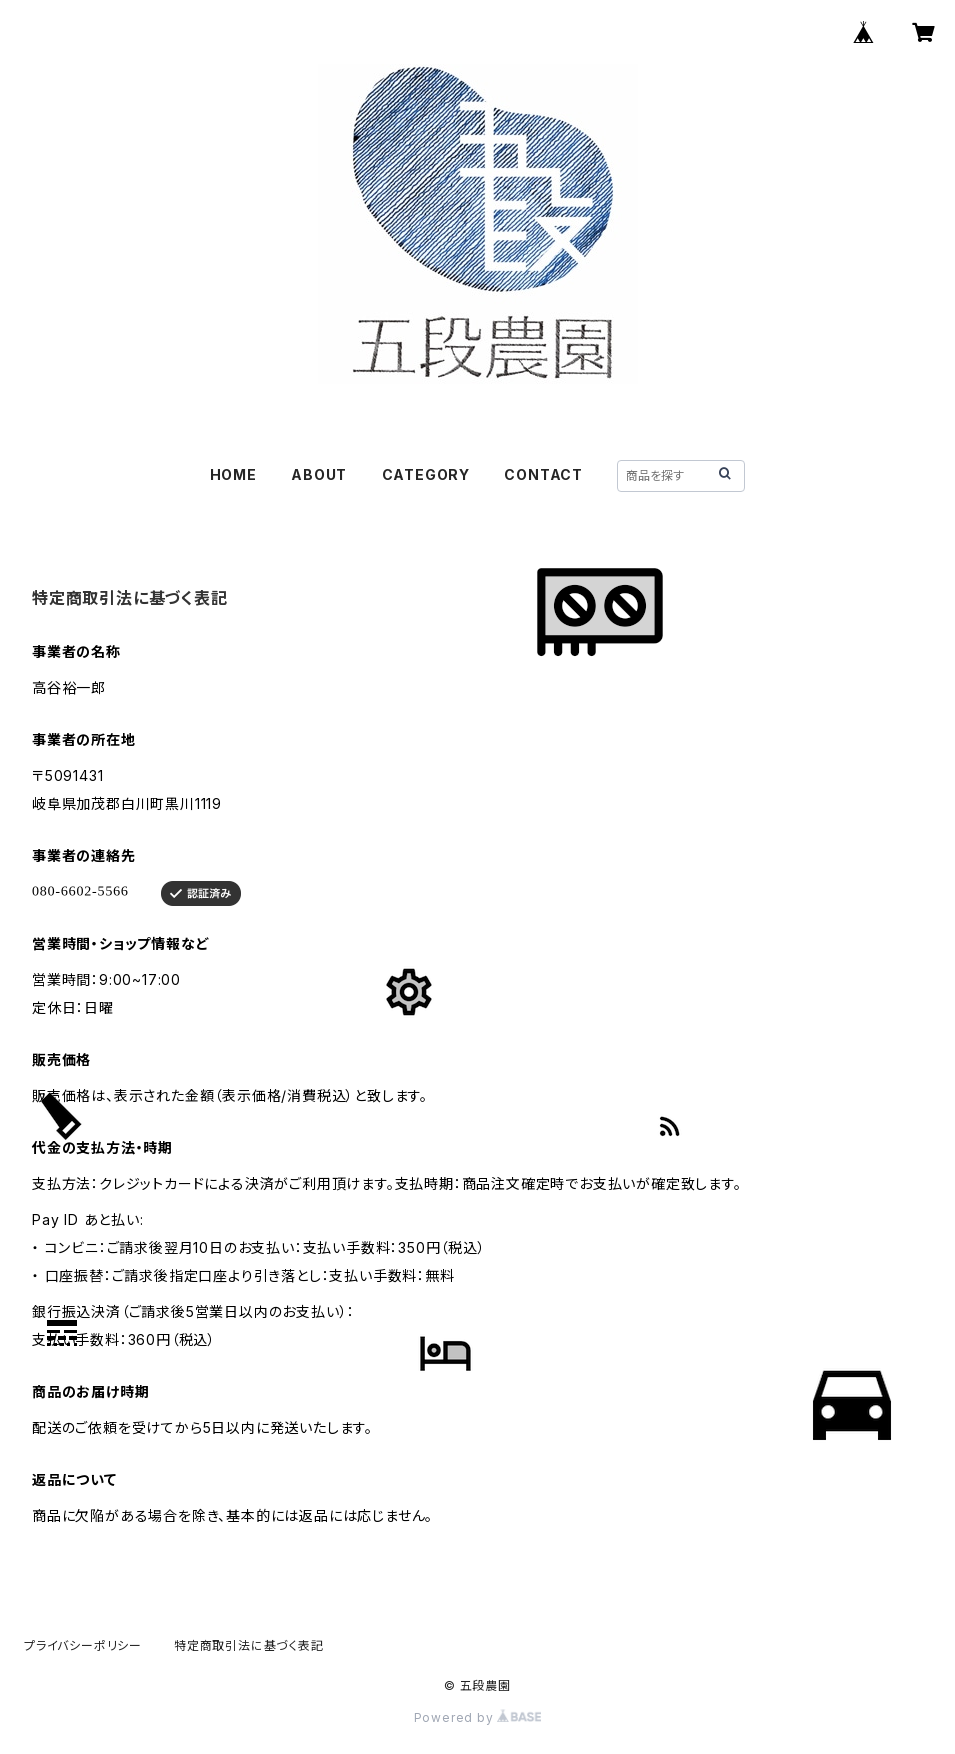  Describe the element at coordinates (61, 1116) in the screenshot. I see `find carpentry or woodworking services` at that location.